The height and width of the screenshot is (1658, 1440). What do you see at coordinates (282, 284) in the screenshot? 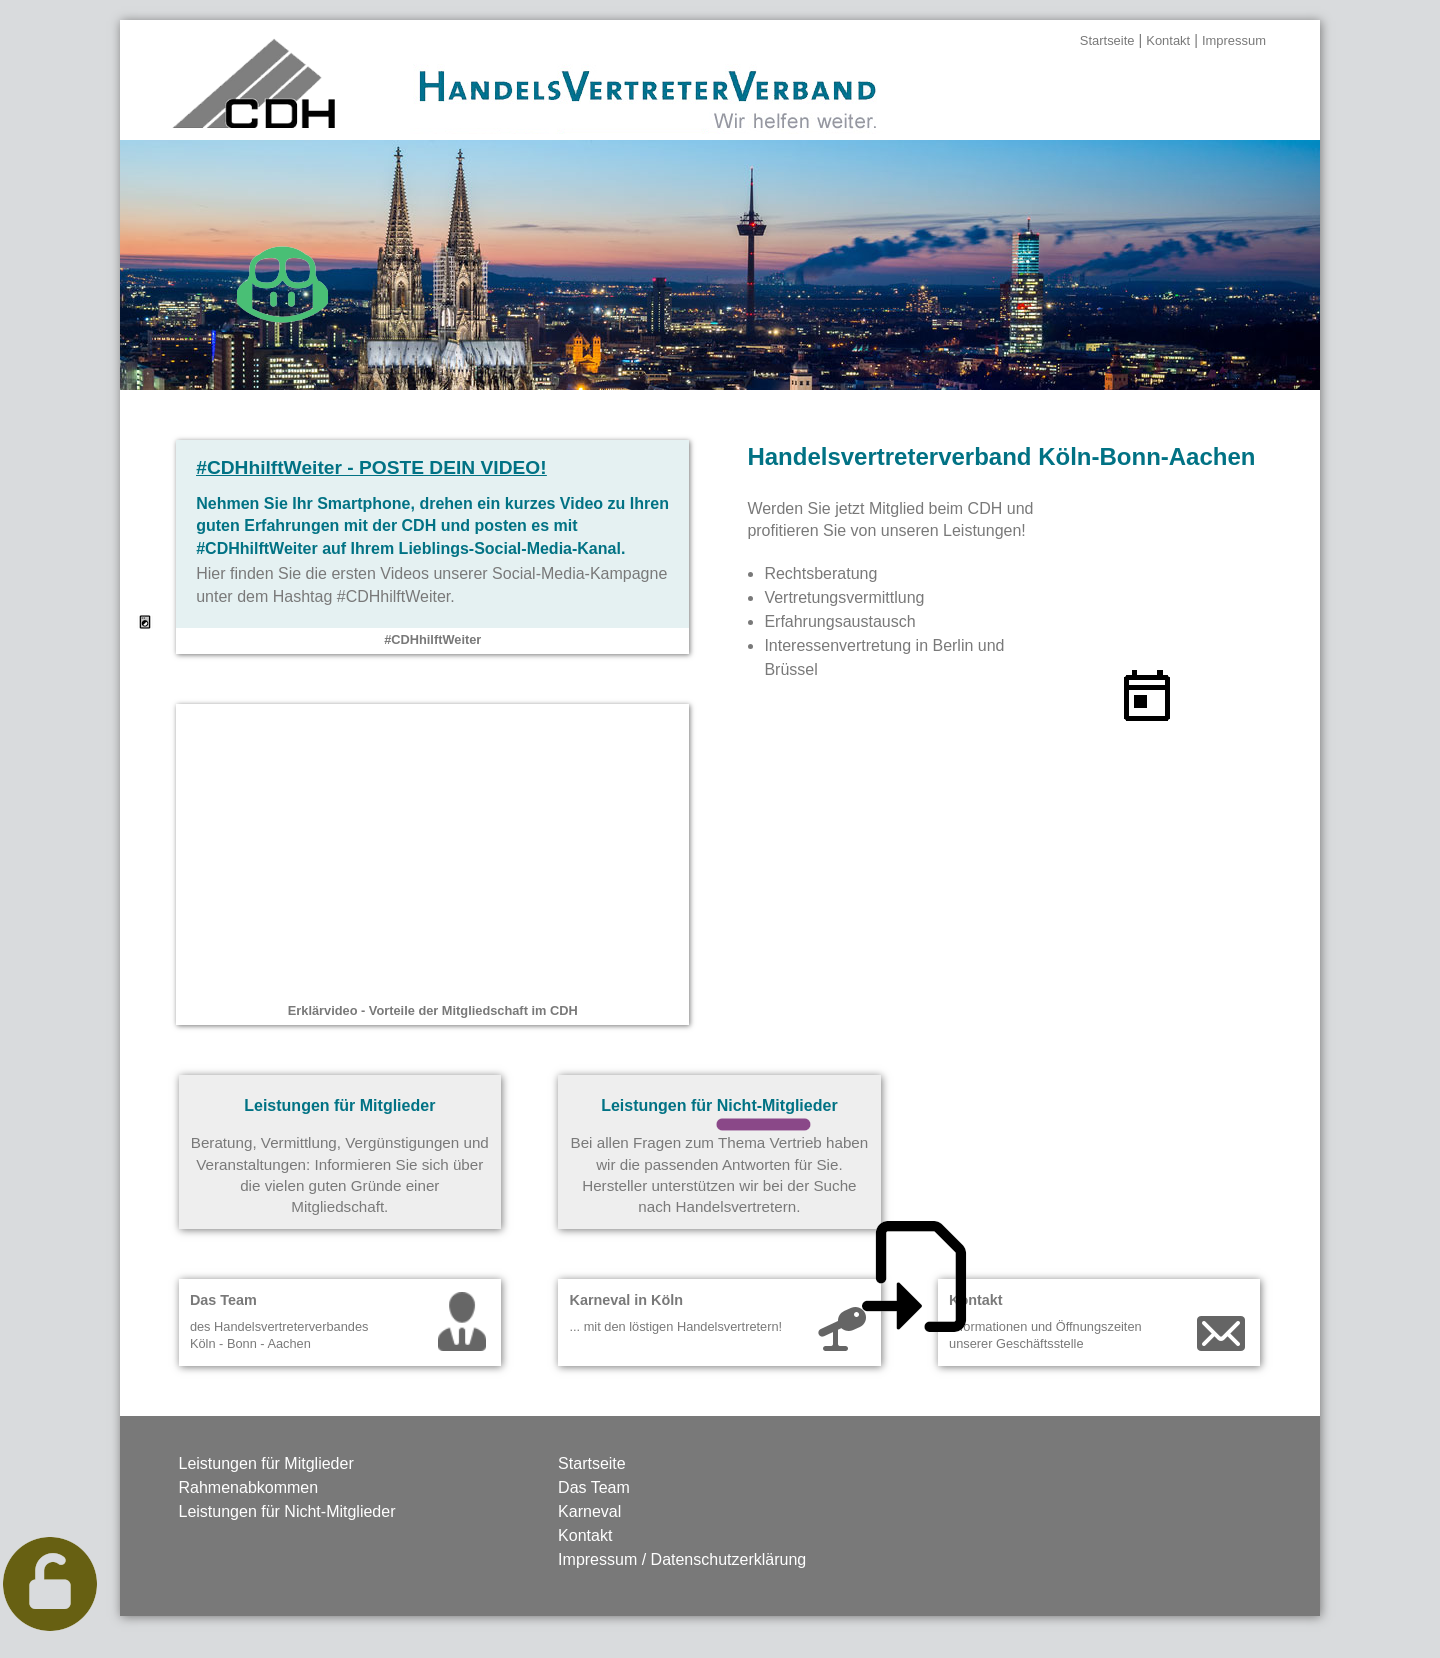
I see `access github copilot ai assistant` at bounding box center [282, 284].